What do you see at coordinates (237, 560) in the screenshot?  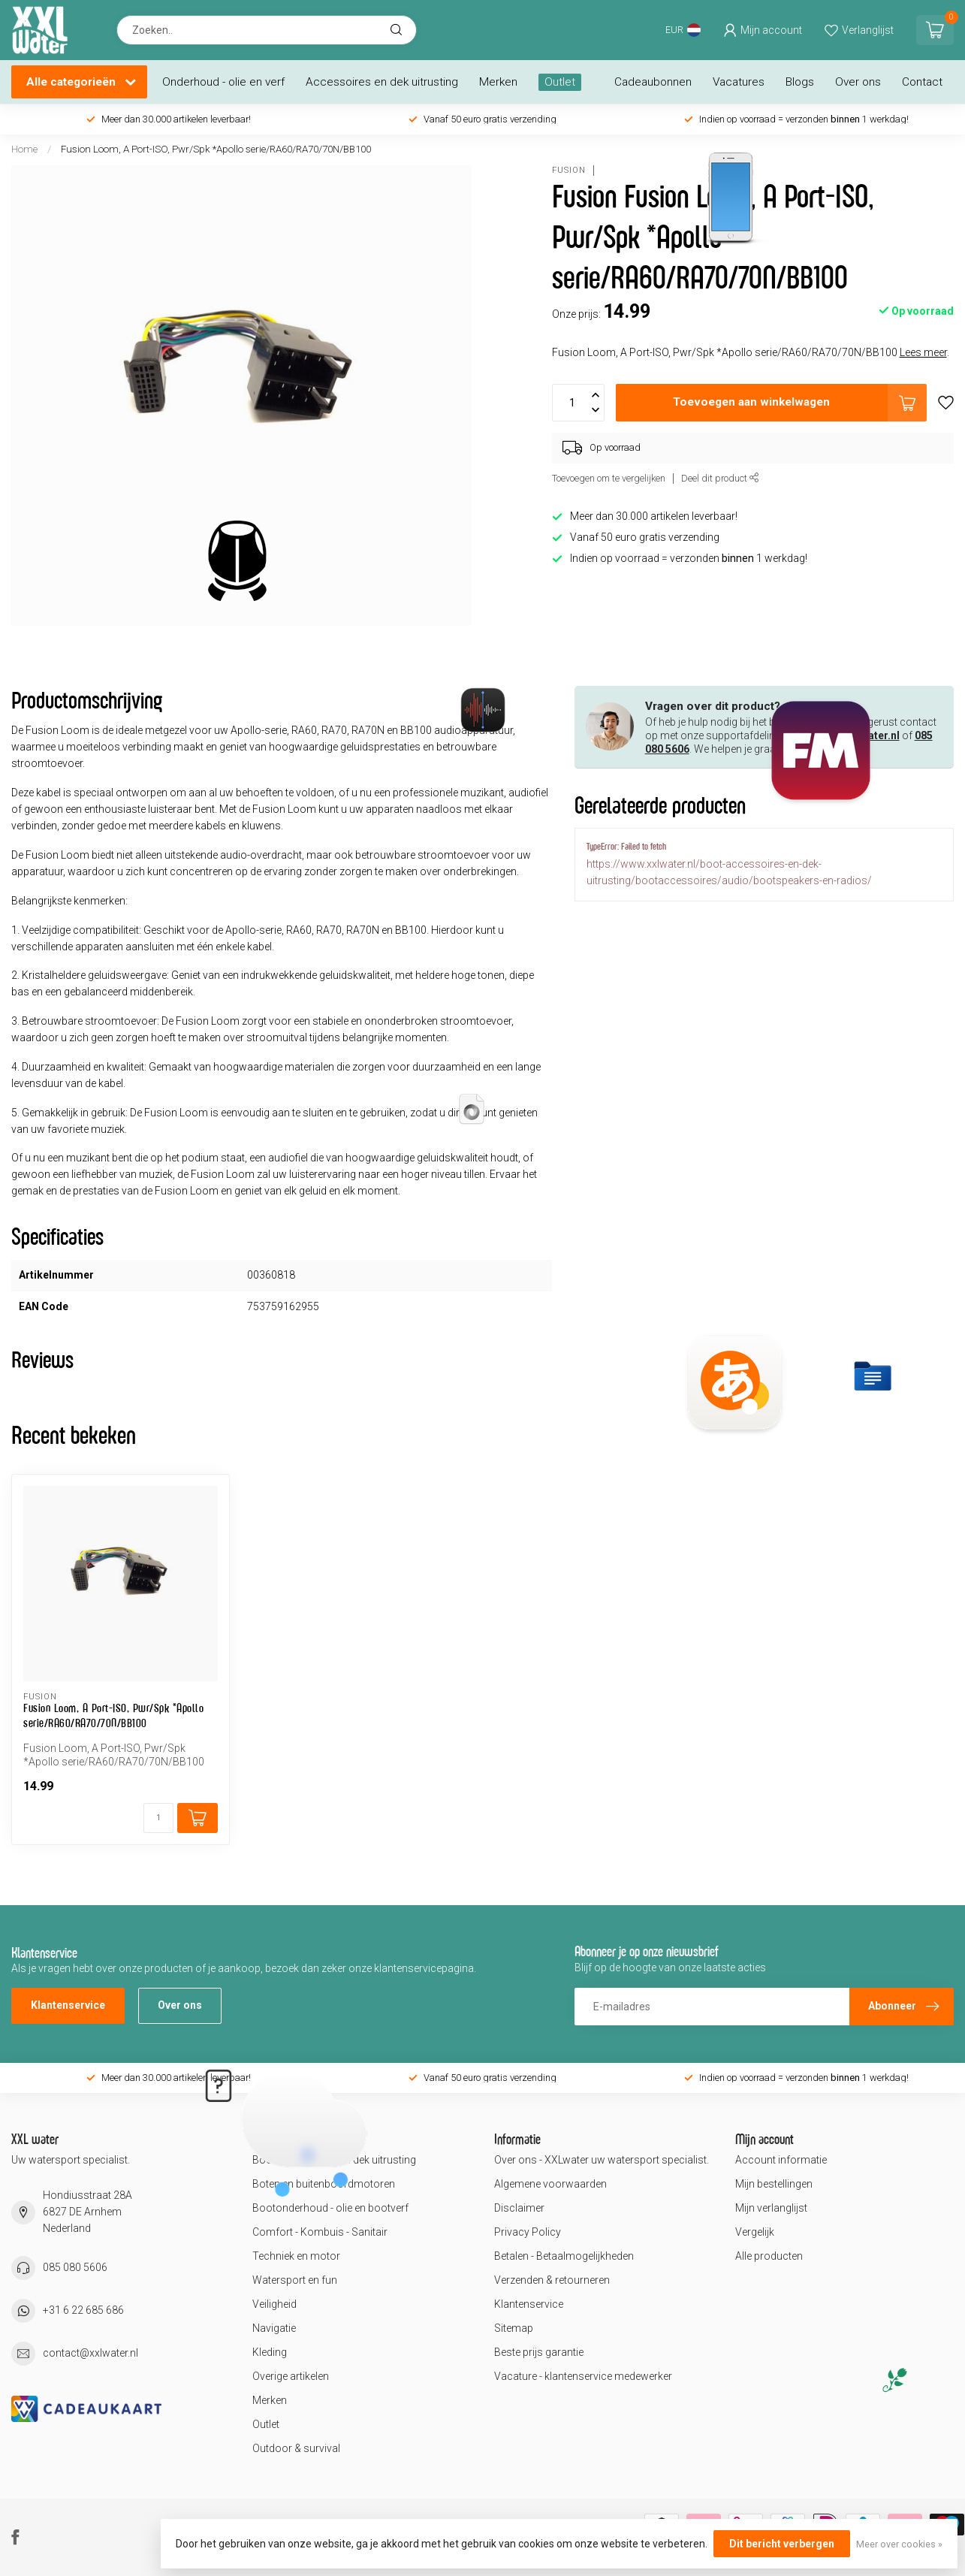 I see `equip armor or protective gear` at bounding box center [237, 560].